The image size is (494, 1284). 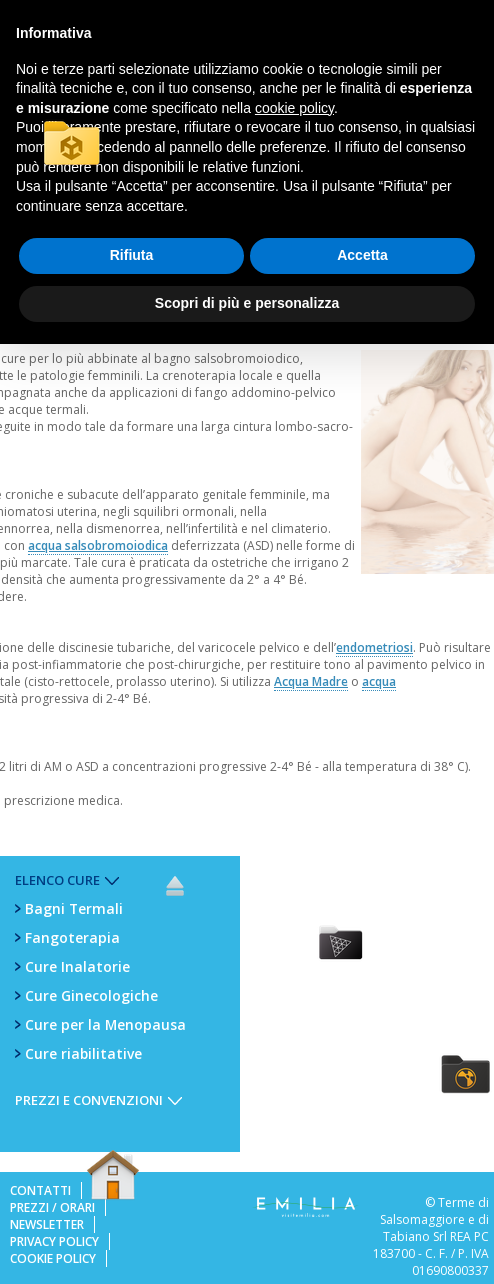 I want to click on folder containing three.js project files, so click(x=340, y=943).